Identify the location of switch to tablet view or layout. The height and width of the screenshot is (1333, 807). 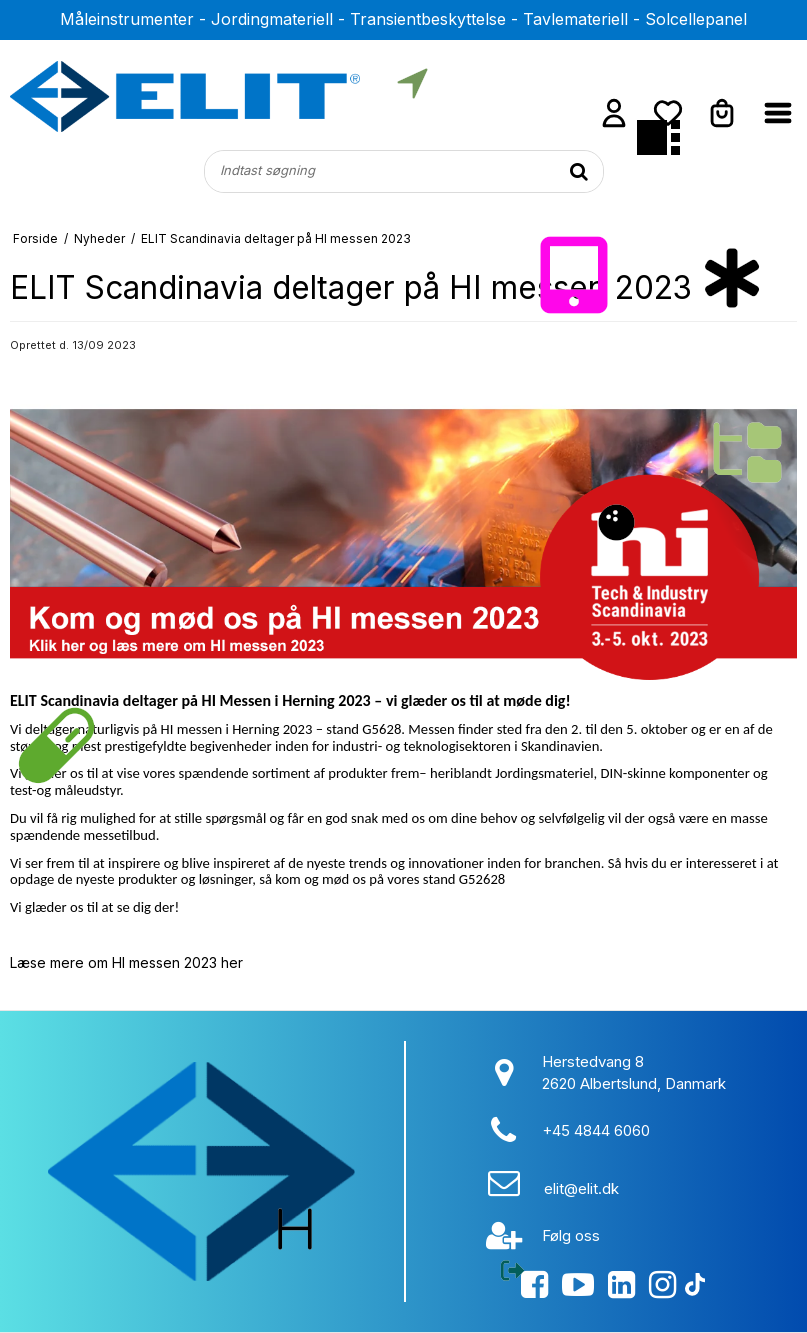
(574, 275).